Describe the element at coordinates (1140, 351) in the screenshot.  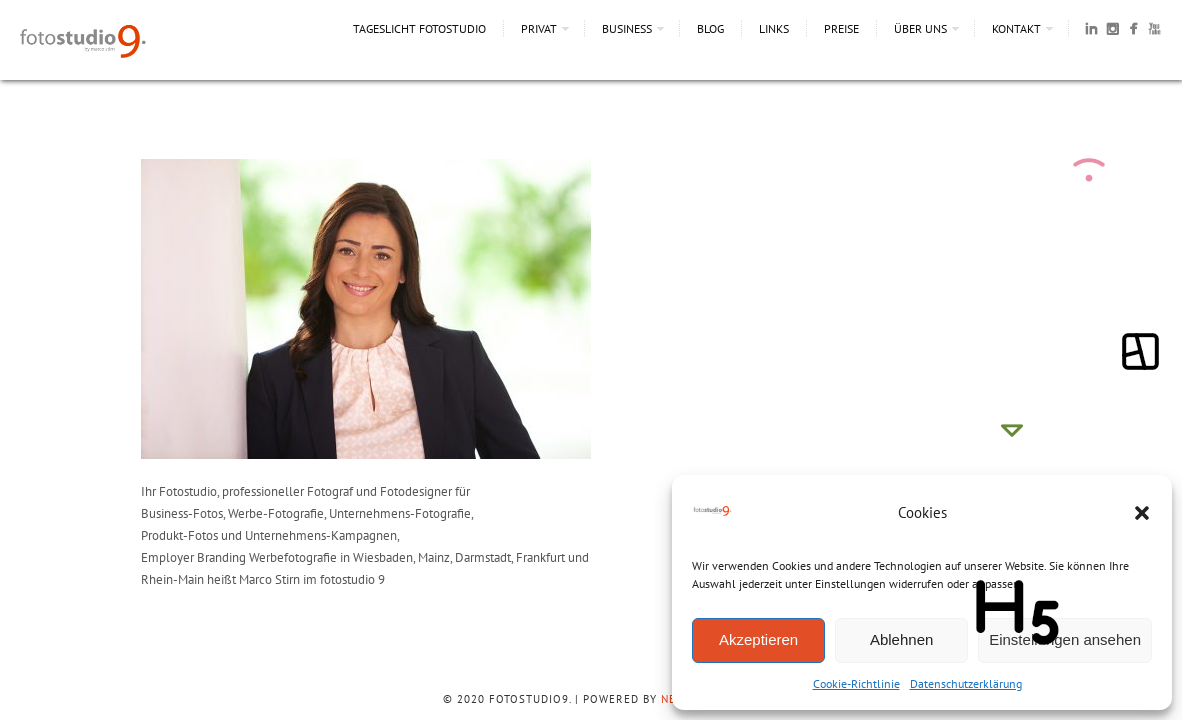
I see `switch to collage layout view` at that location.